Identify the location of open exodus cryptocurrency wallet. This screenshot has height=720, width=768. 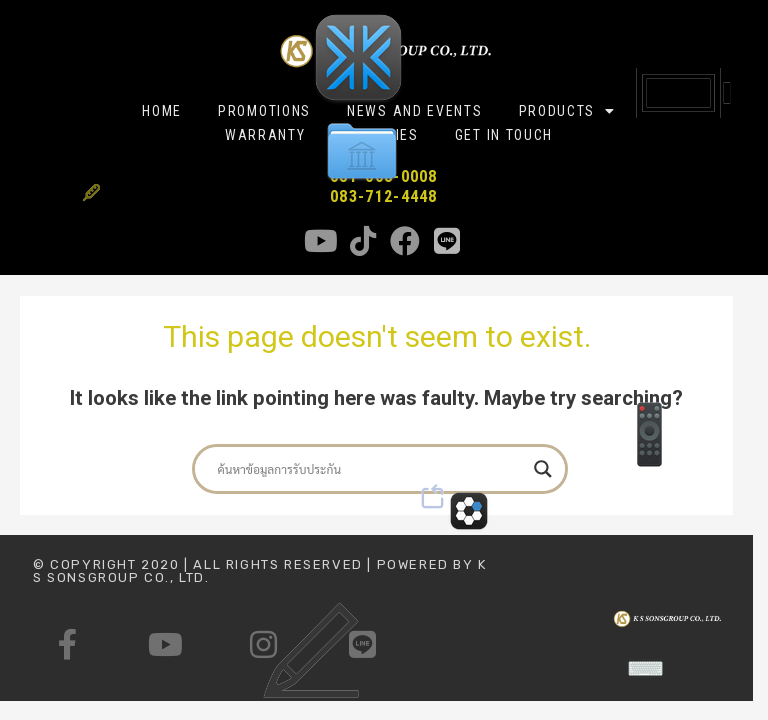
(358, 57).